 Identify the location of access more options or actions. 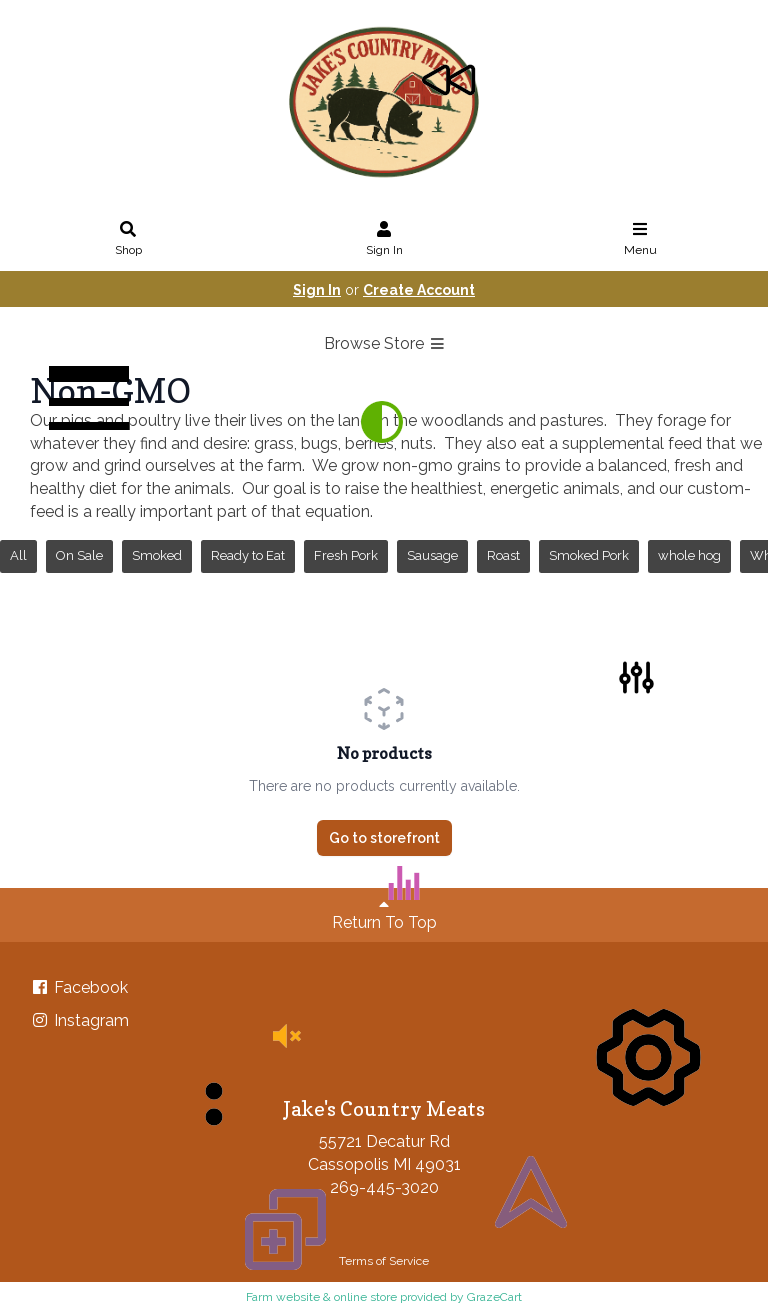
(214, 1104).